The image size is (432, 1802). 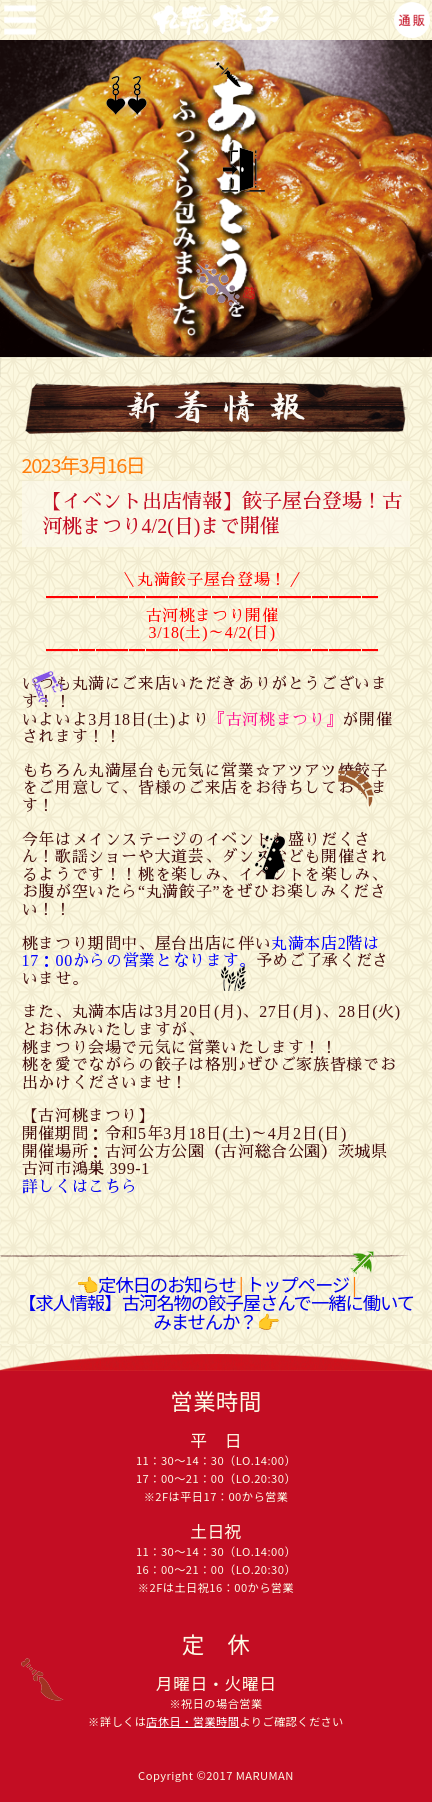 What do you see at coordinates (233, 978) in the screenshot?
I see `indicates grain or wheat resource in a farming game` at bounding box center [233, 978].